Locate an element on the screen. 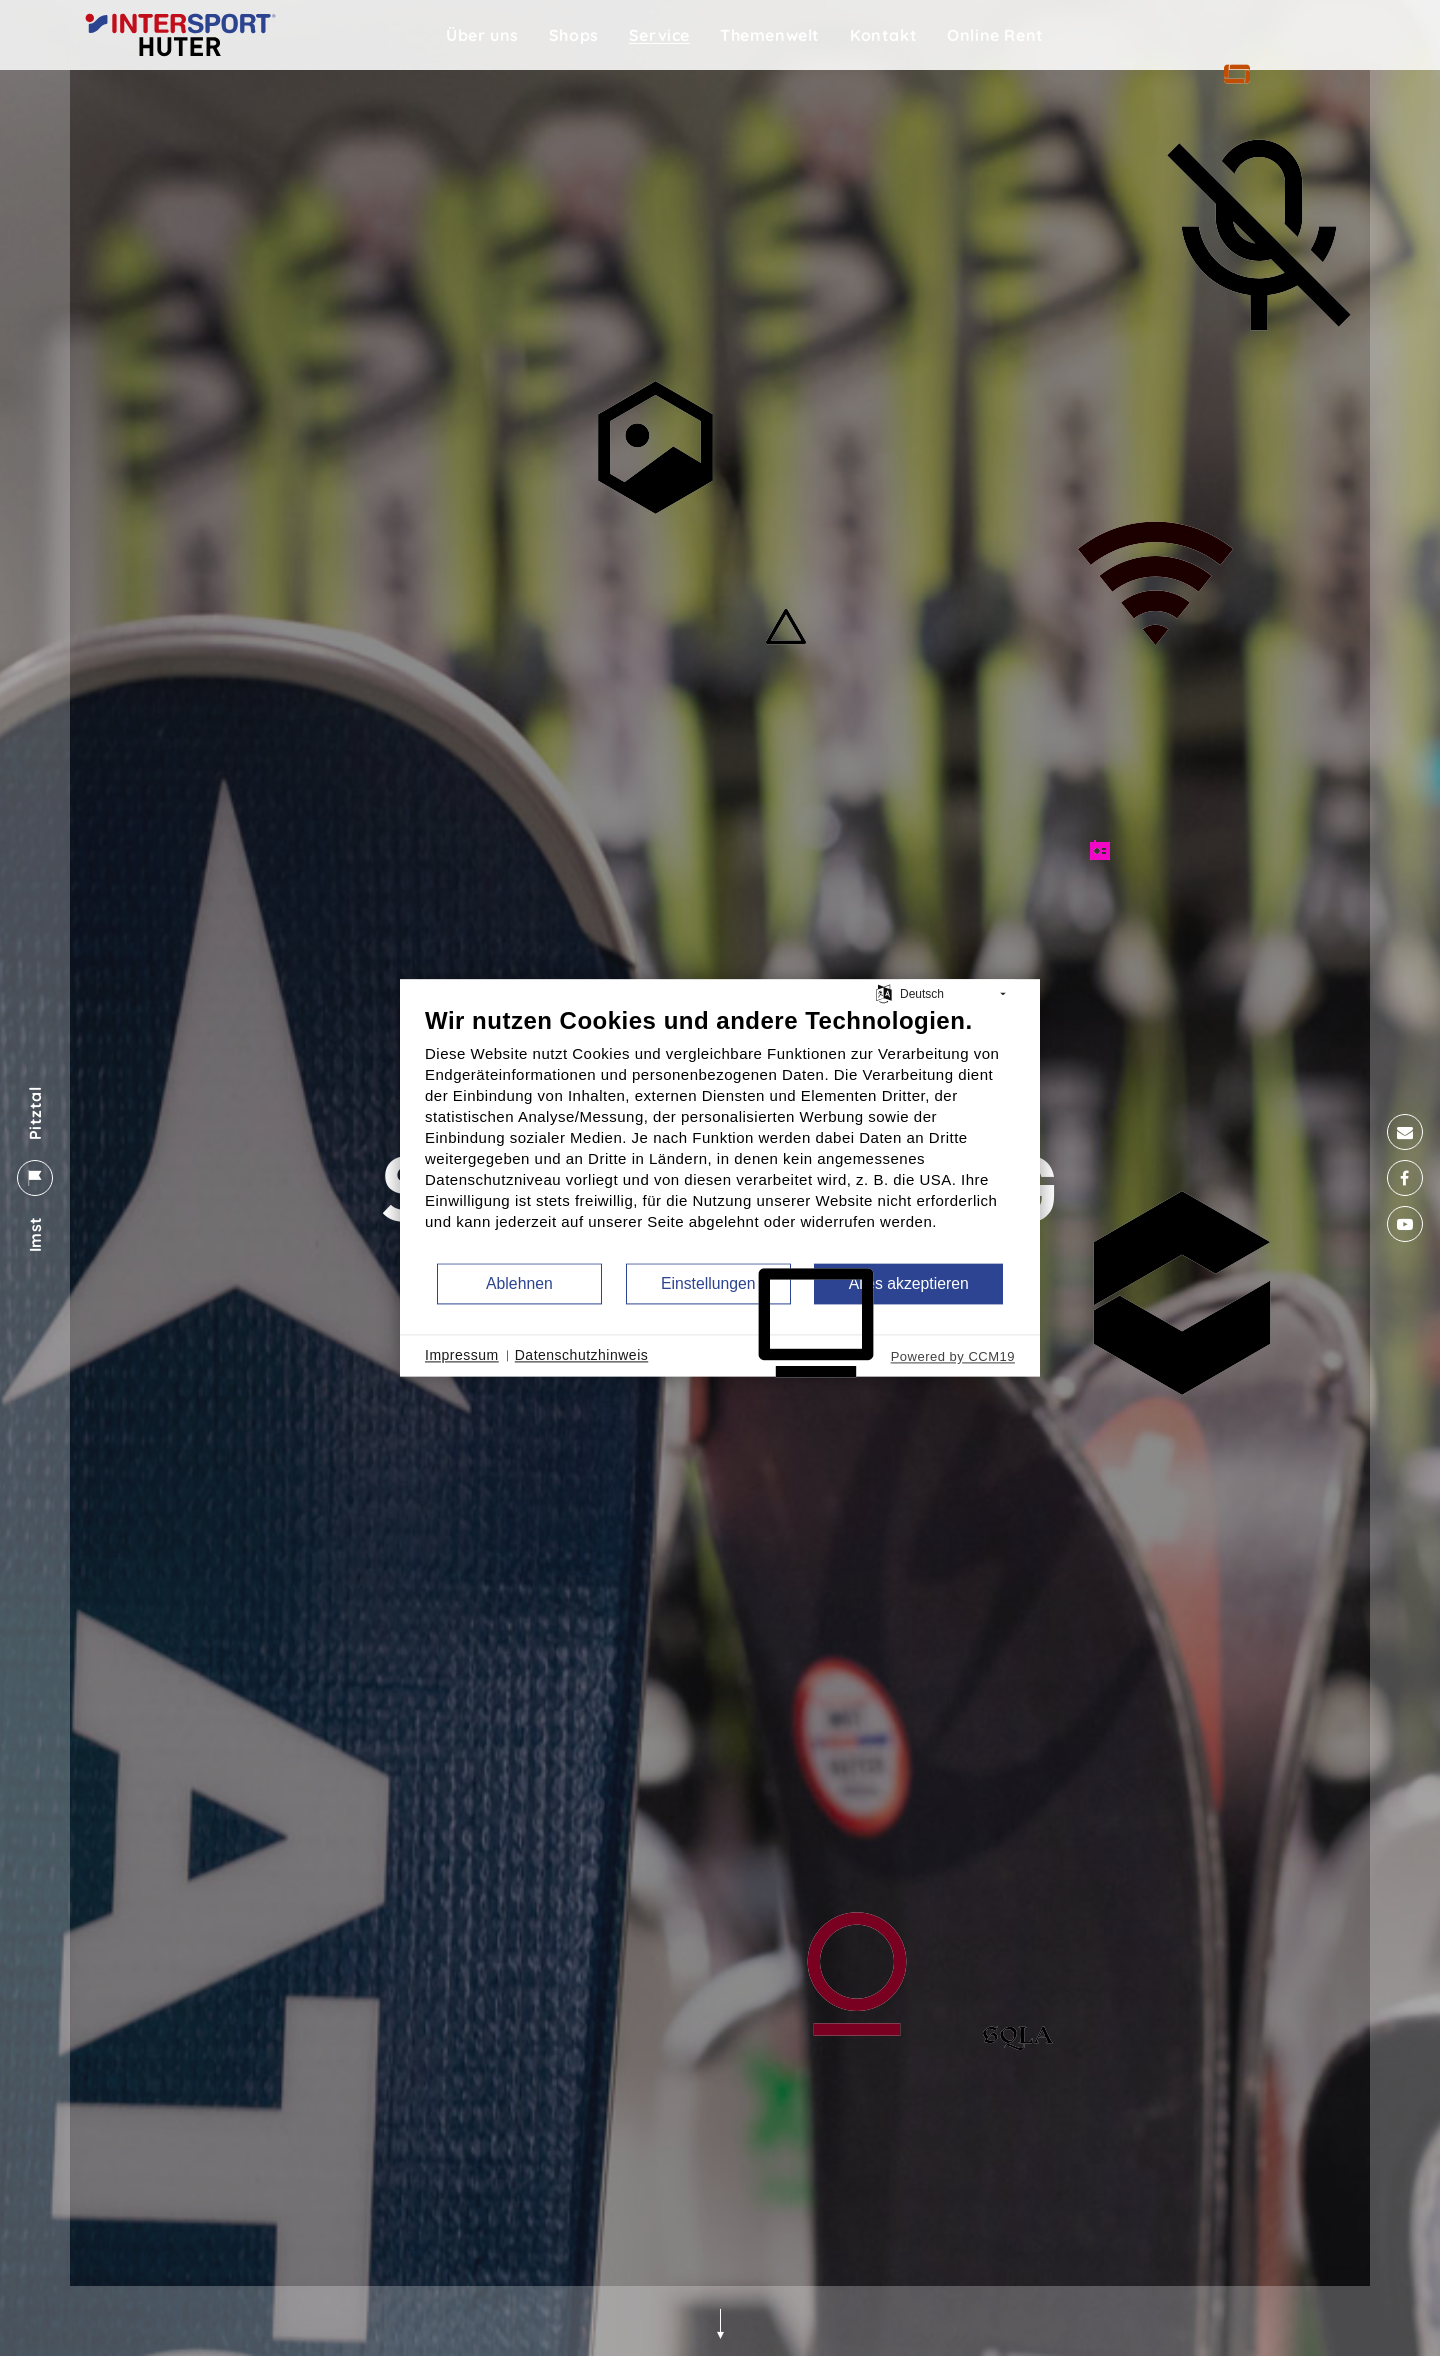 The height and width of the screenshot is (2356, 1440). draw or insert a triangle shape is located at coordinates (786, 627).